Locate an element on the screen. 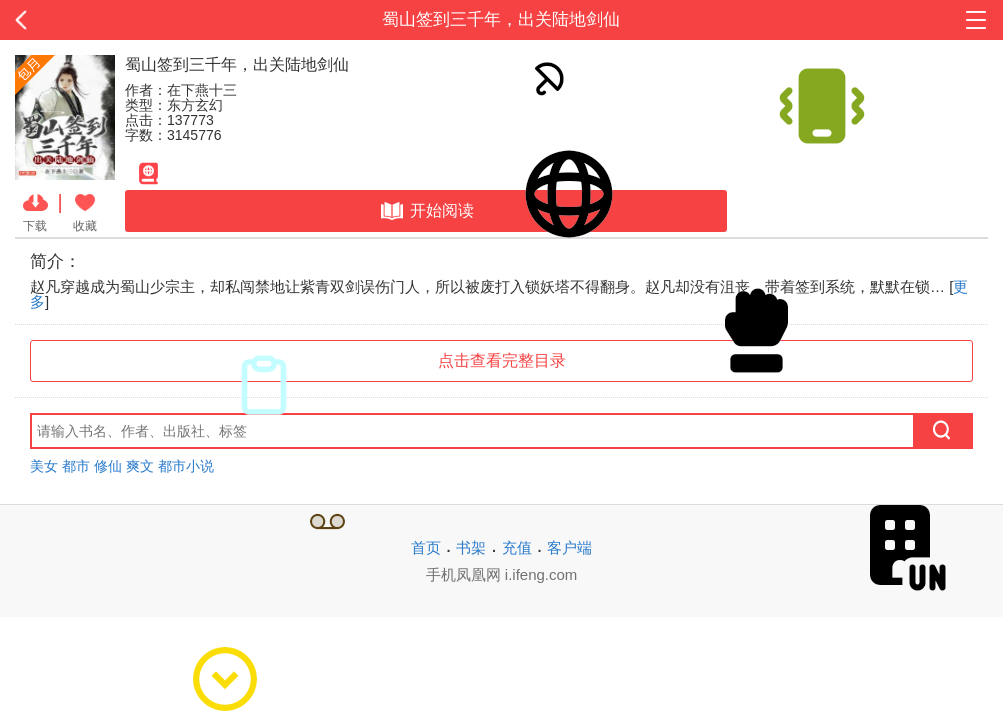  access world atlas or geography resources is located at coordinates (148, 173).